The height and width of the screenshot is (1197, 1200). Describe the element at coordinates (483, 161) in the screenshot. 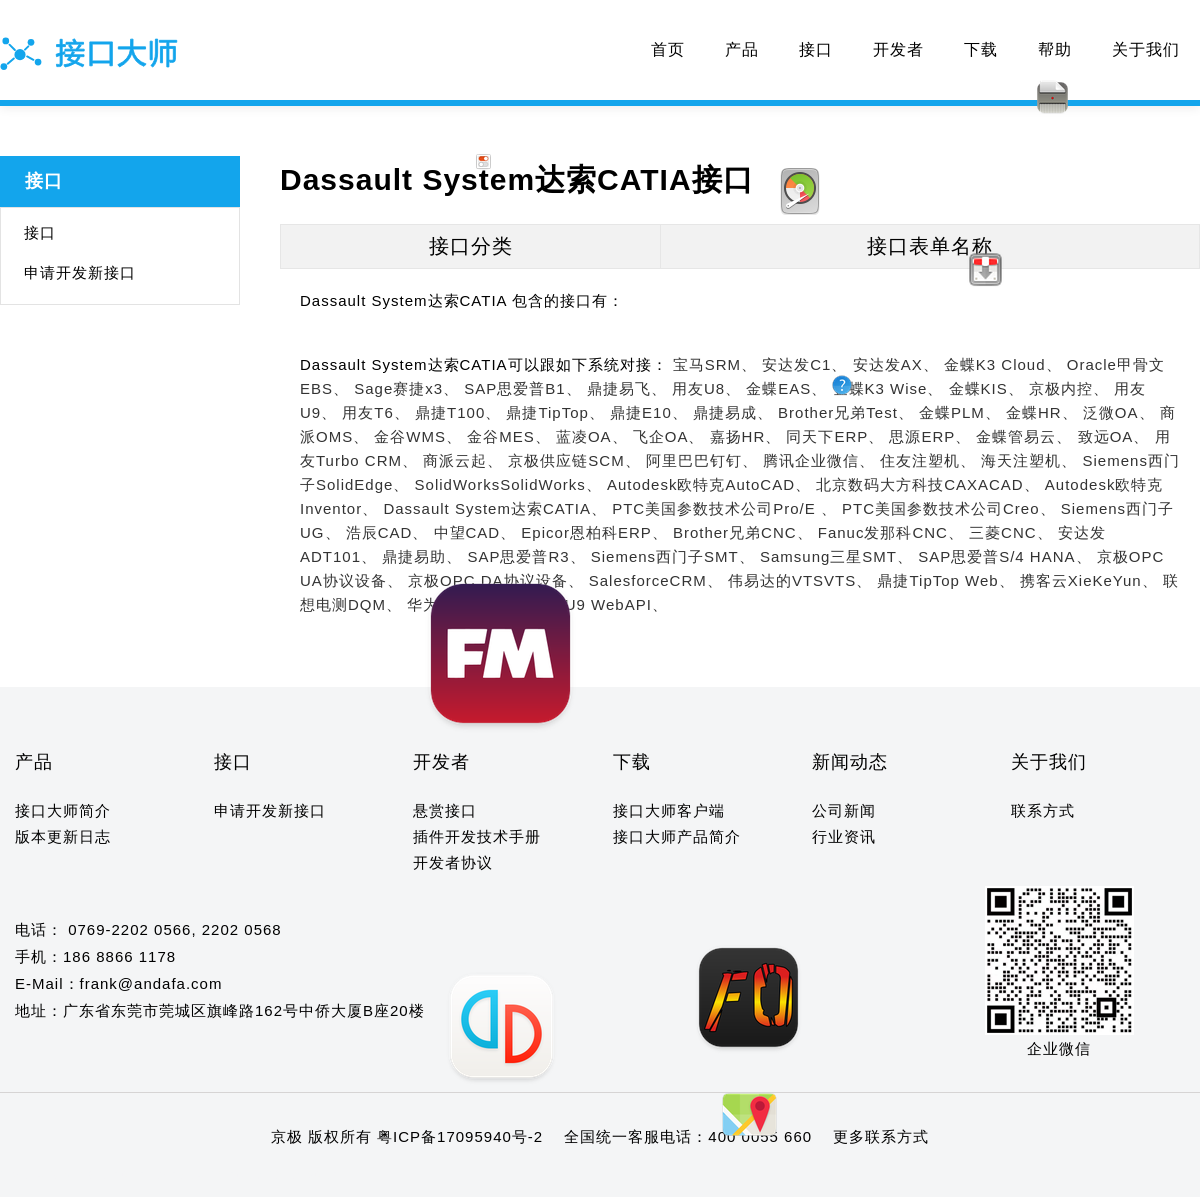

I see `open gnome tweaks to customize system settings` at that location.